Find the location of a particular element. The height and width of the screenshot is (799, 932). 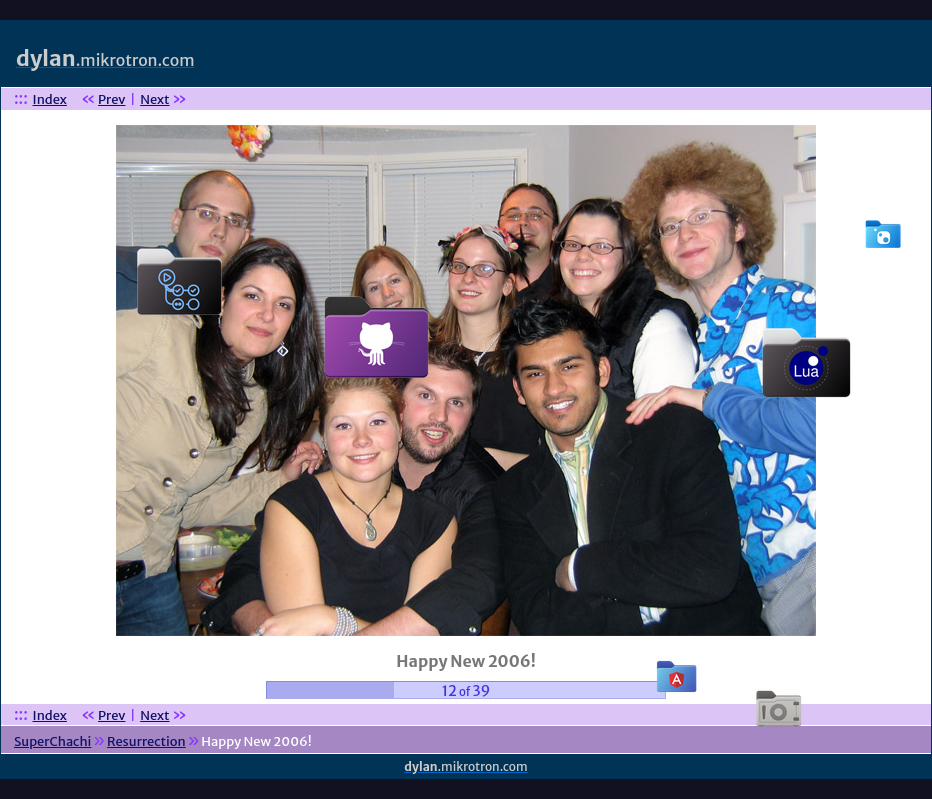

open folder containing Angular project files is located at coordinates (676, 677).